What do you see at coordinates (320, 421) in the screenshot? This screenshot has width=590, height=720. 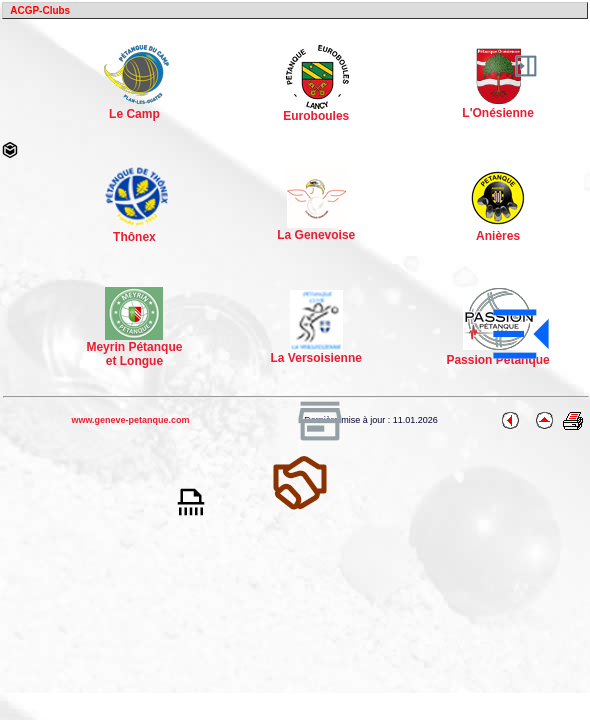 I see `browse or open the store` at bounding box center [320, 421].